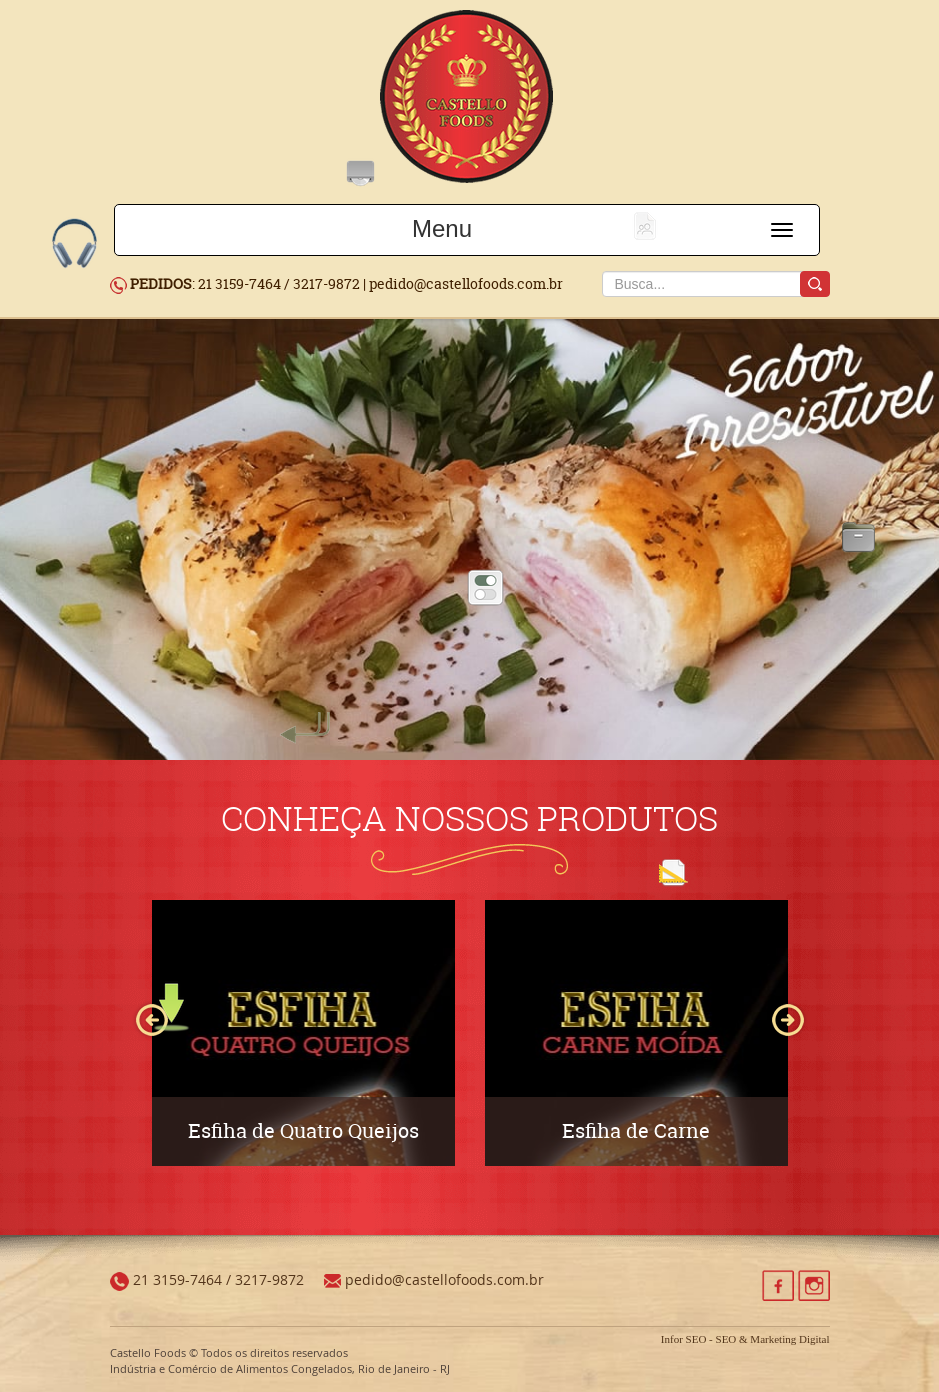 This screenshot has height=1392, width=939. I want to click on open gnome tweaks settings, so click(485, 587).